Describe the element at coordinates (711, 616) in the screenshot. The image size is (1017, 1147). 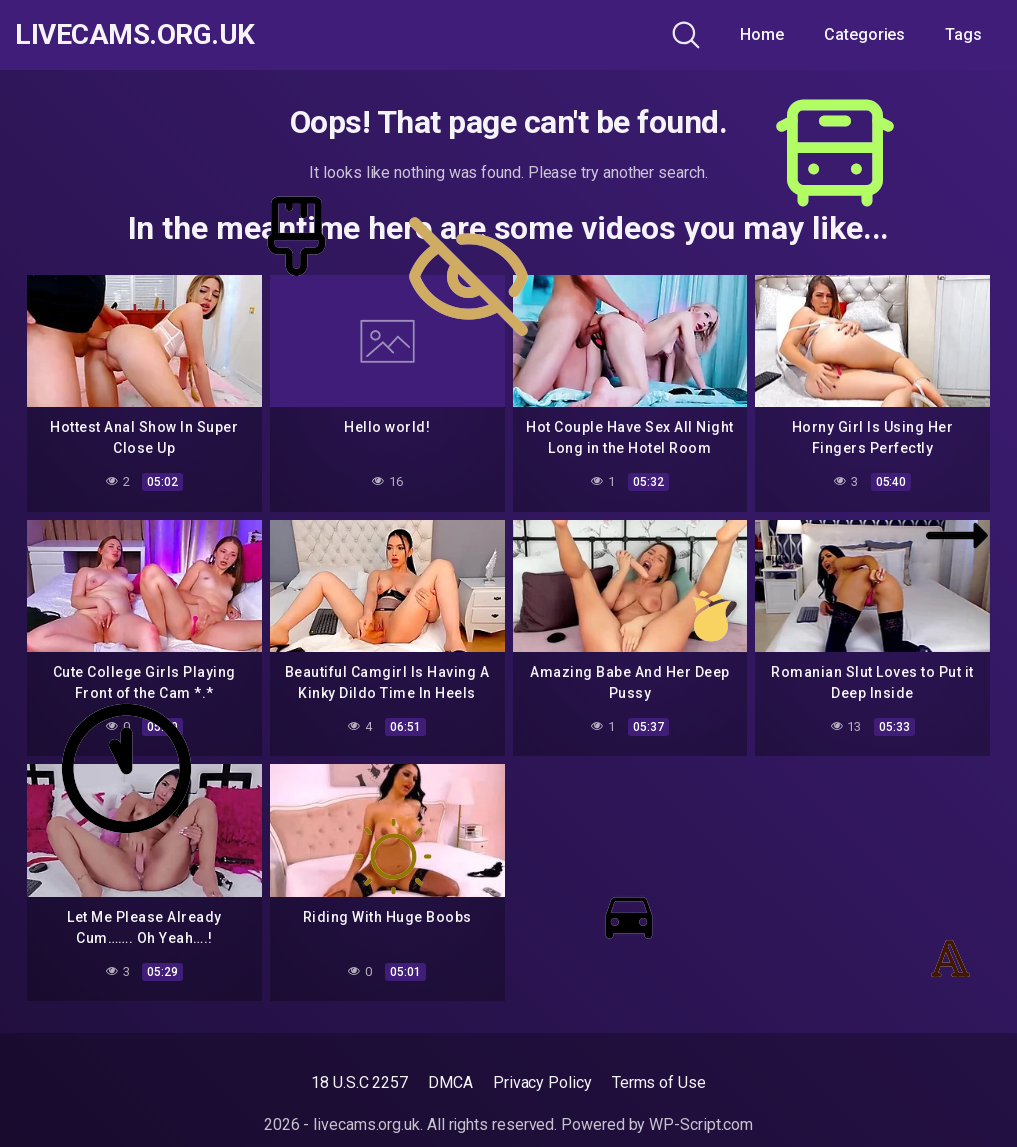
I see `access floral or garden-related features` at that location.